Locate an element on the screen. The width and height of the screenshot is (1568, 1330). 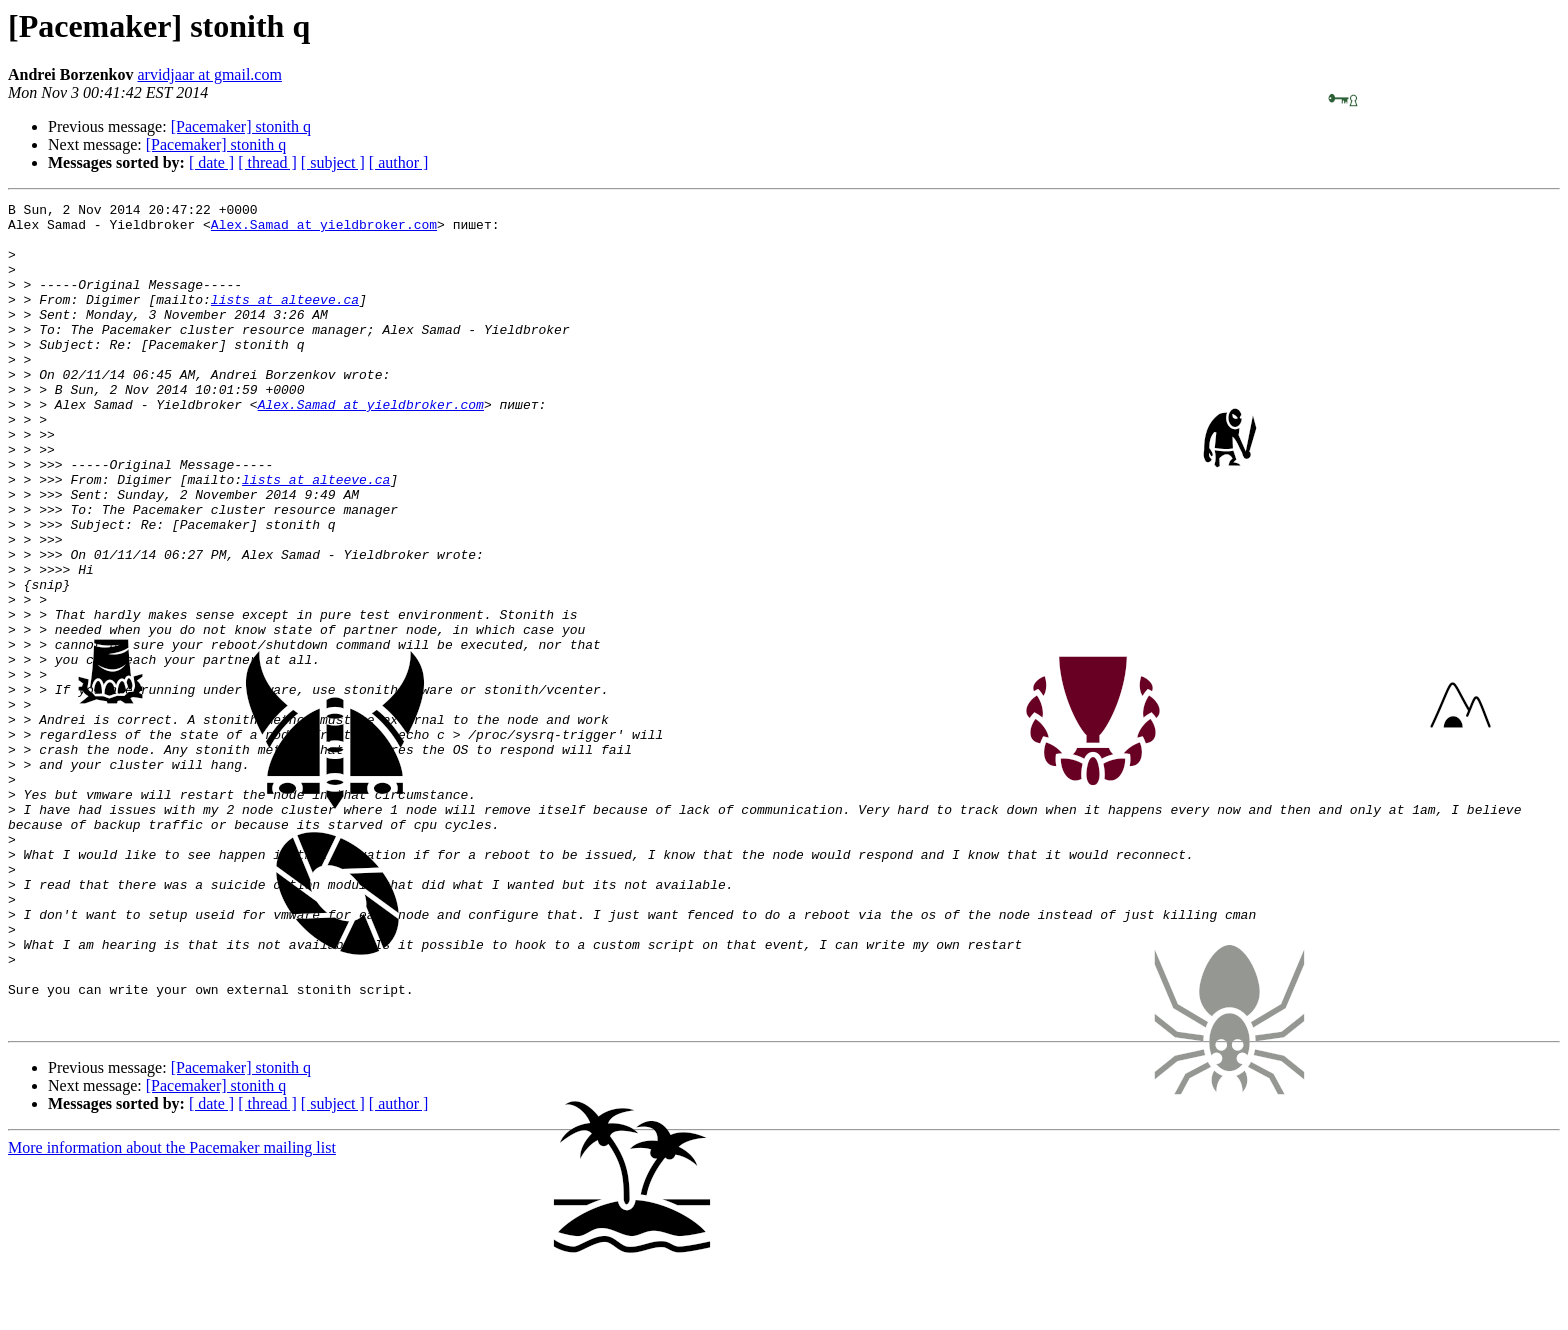
select viking or norse character class is located at coordinates (335, 726).